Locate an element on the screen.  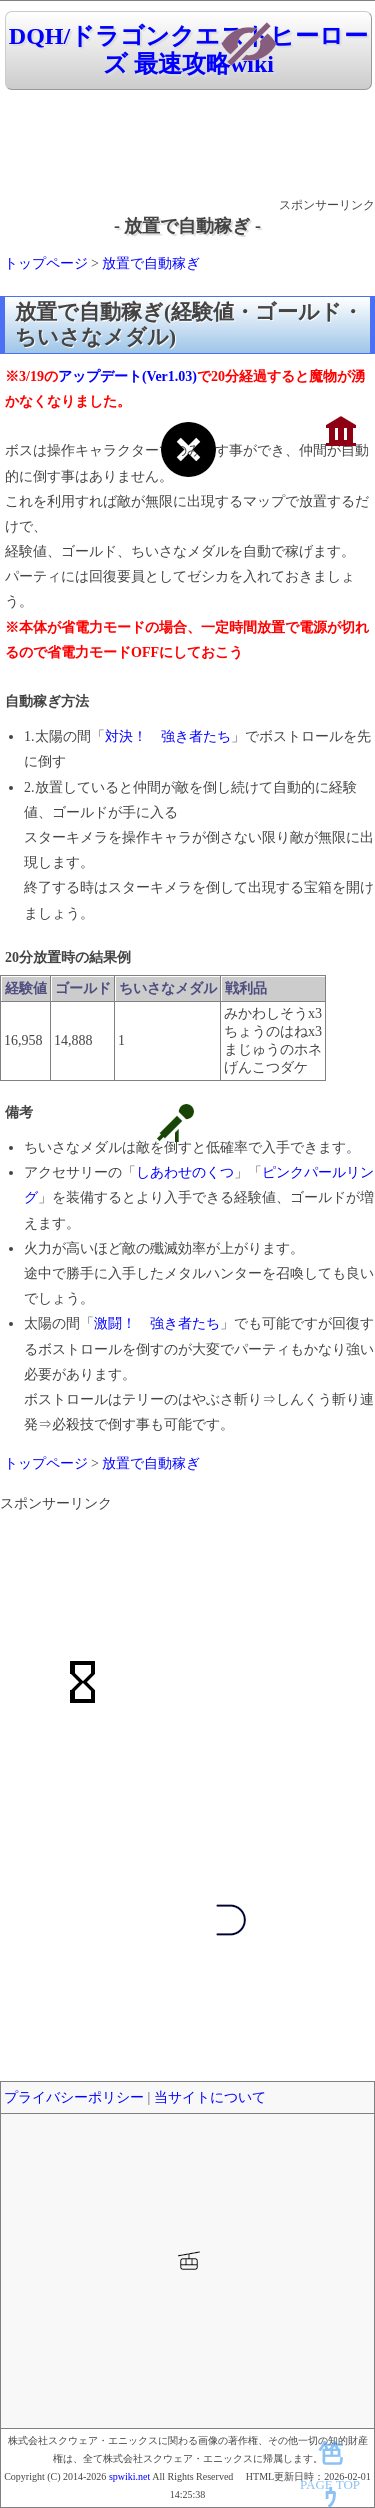
access cable car or gondola transit information is located at coordinates (189, 2261).